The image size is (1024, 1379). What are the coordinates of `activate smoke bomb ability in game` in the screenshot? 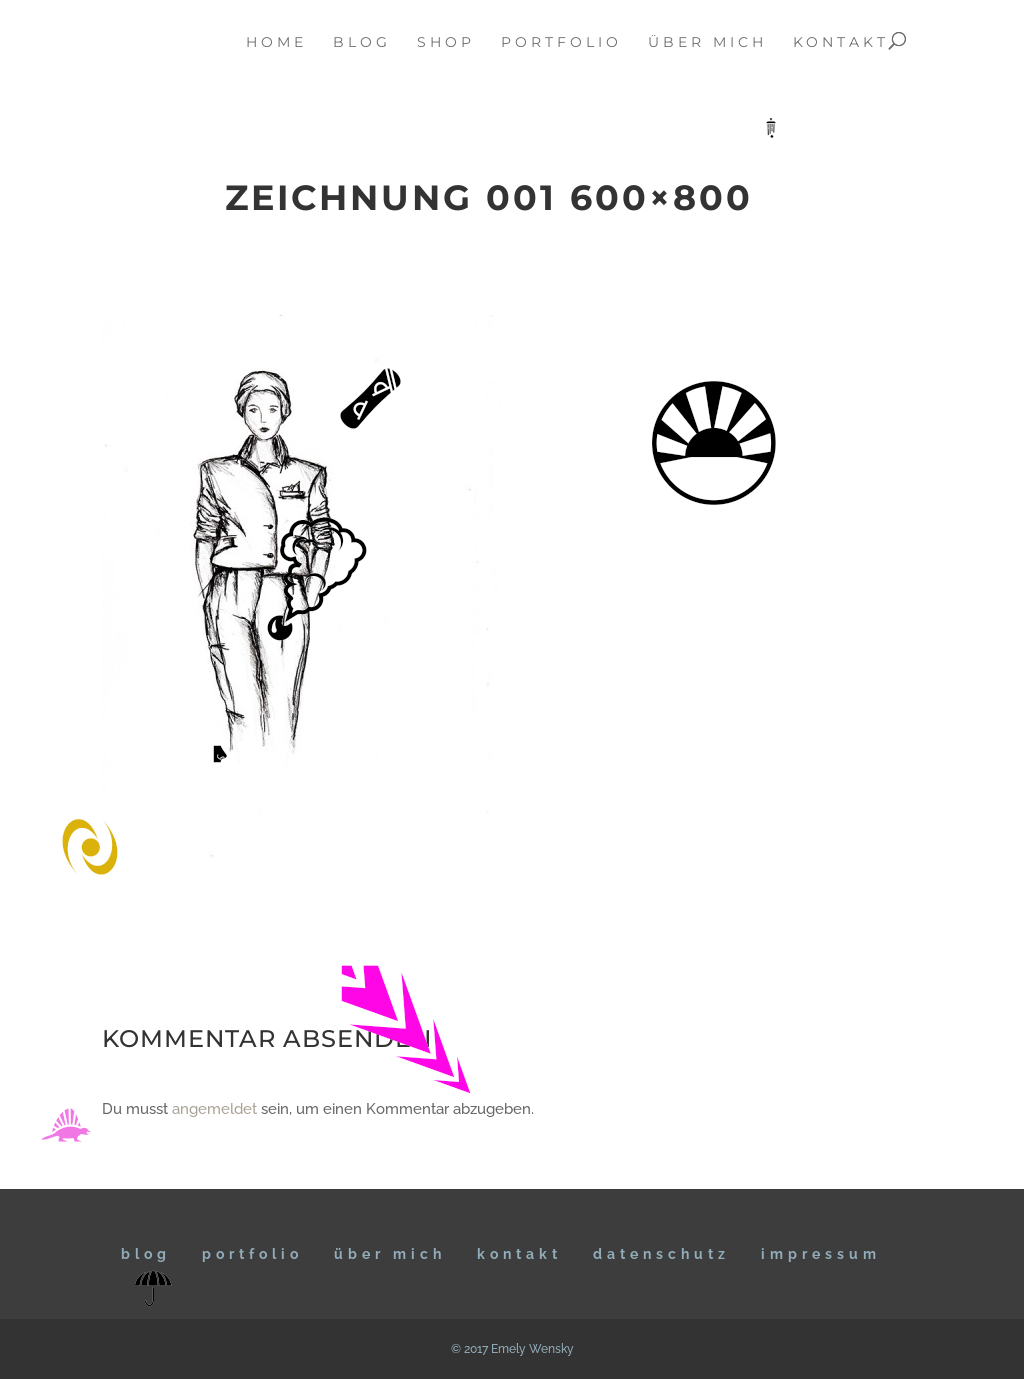 It's located at (317, 579).